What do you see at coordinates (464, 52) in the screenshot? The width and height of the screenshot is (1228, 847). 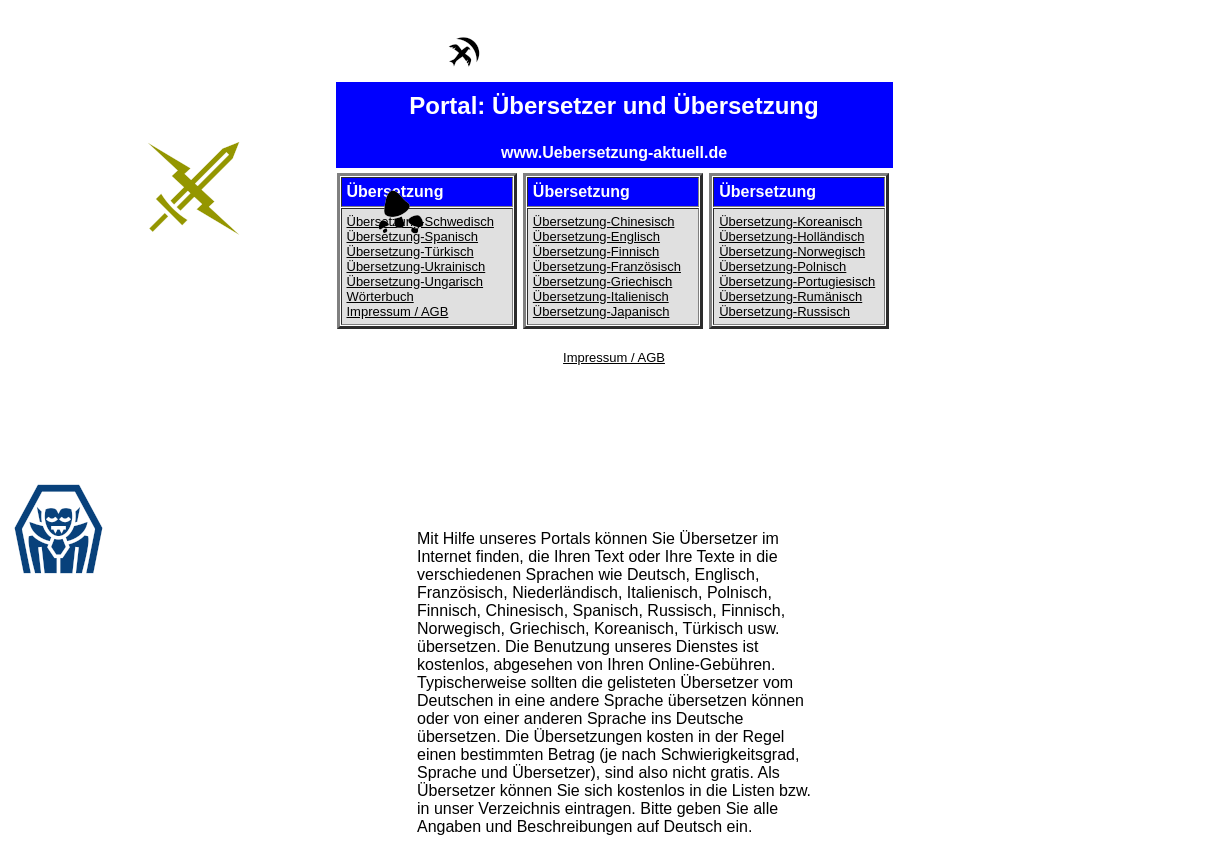 I see `falcon moon game icon or badge` at bounding box center [464, 52].